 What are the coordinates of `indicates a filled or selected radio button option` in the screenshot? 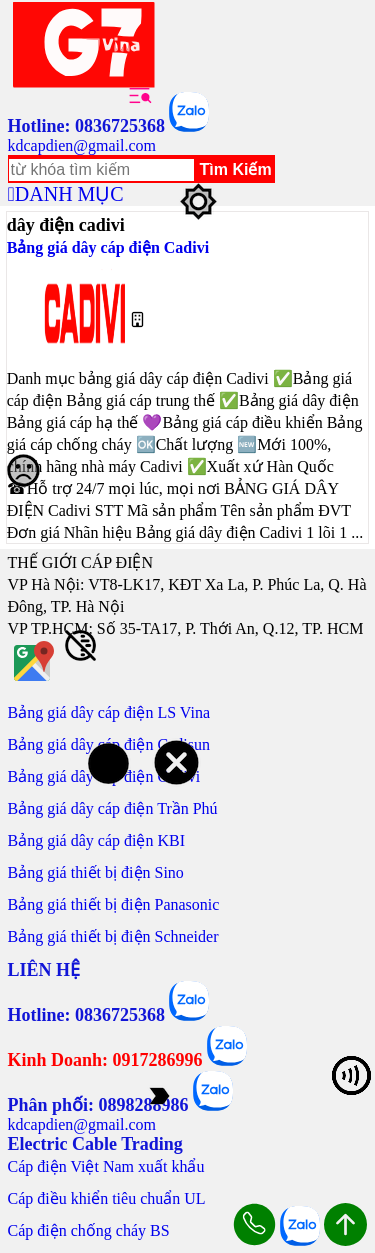 It's located at (108, 763).